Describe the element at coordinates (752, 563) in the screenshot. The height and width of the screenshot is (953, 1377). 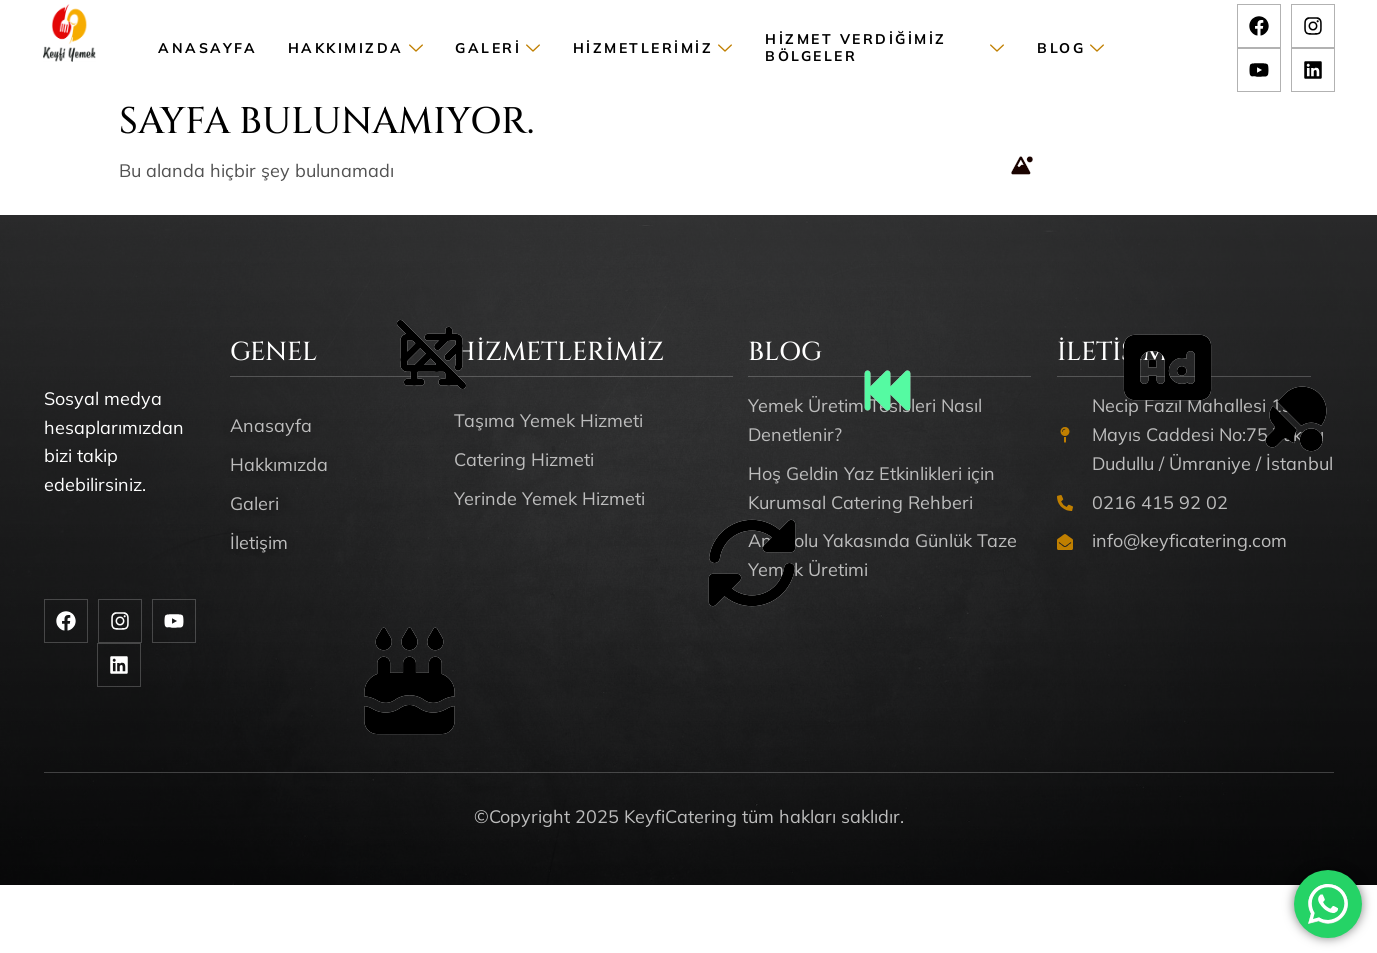
I see `refresh or reload content` at that location.